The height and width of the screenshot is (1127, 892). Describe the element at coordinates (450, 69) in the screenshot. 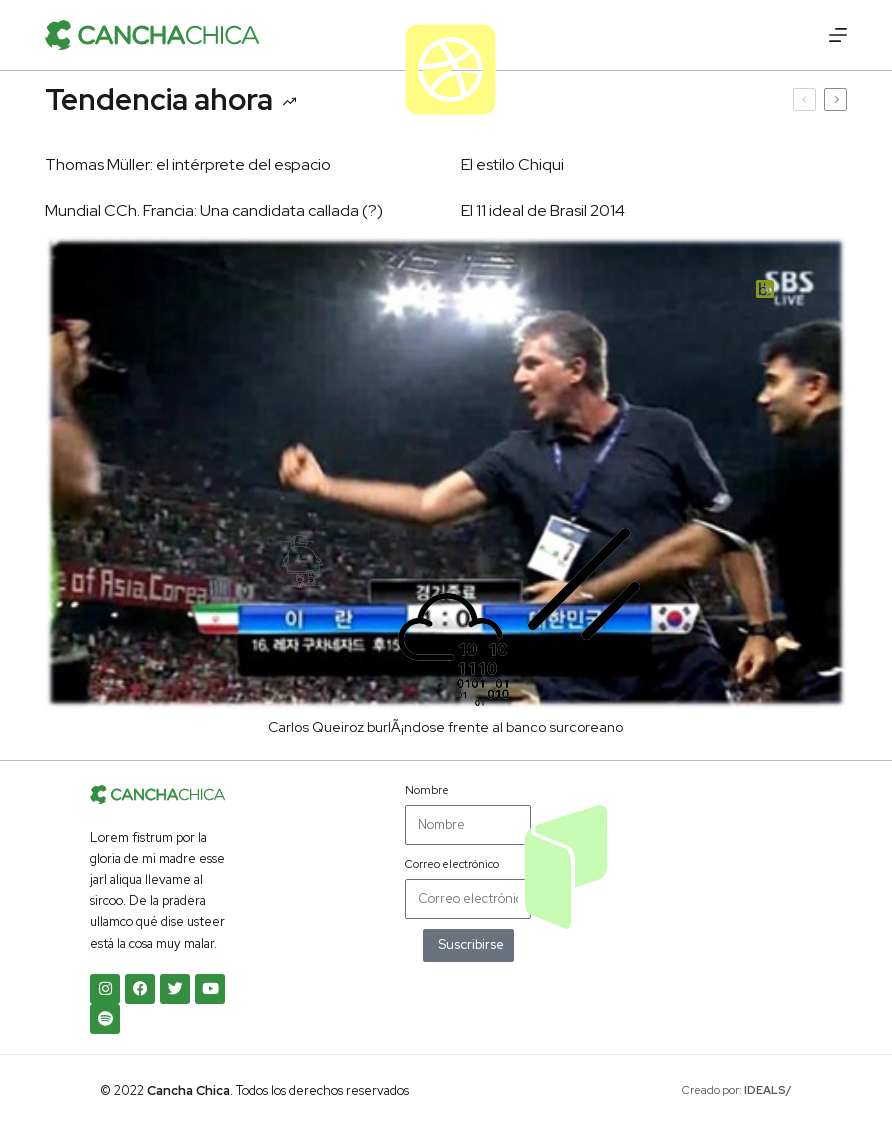

I see `link to dribbble profile` at that location.